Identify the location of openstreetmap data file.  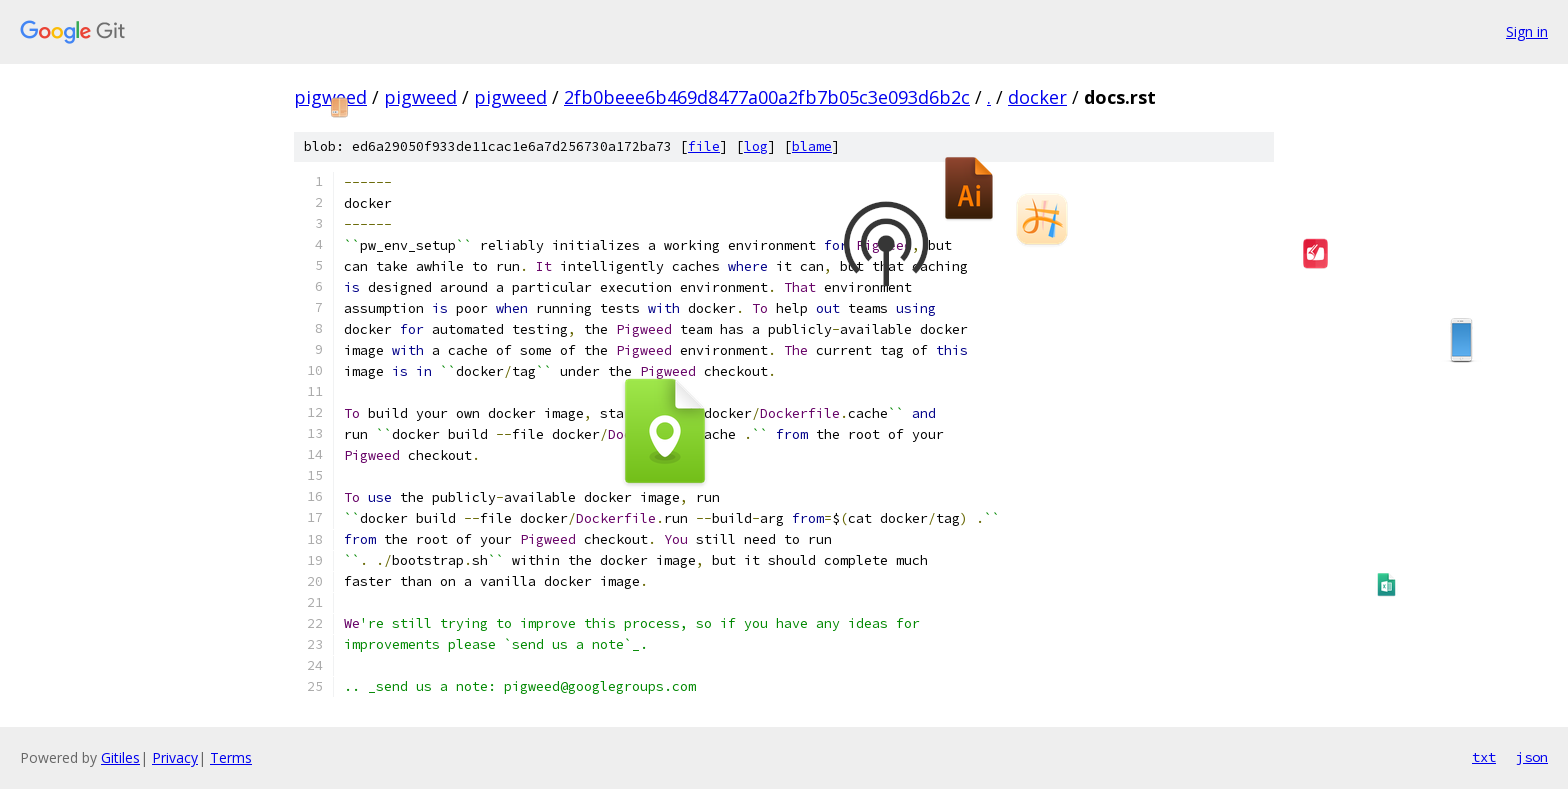
(665, 433).